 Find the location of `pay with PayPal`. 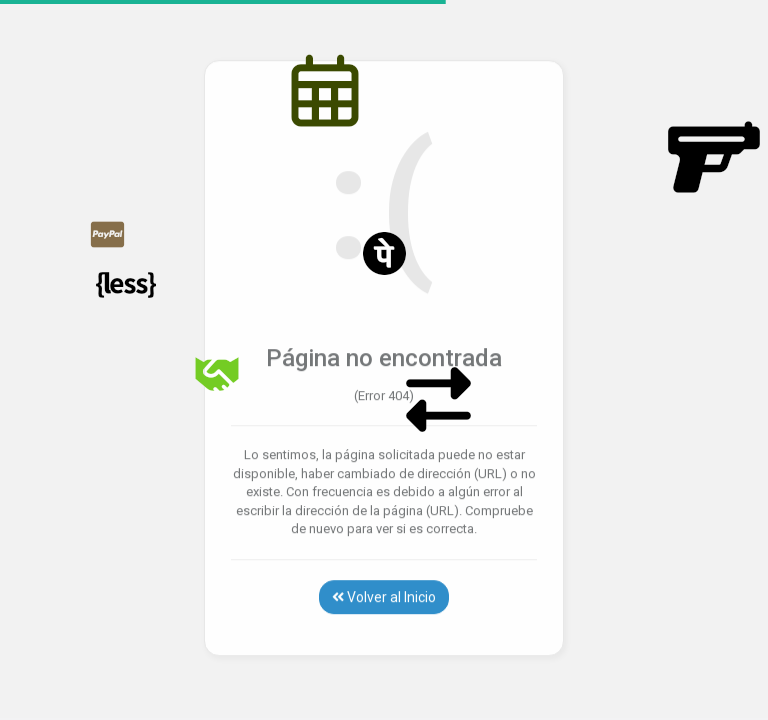

pay with PayPal is located at coordinates (107, 234).